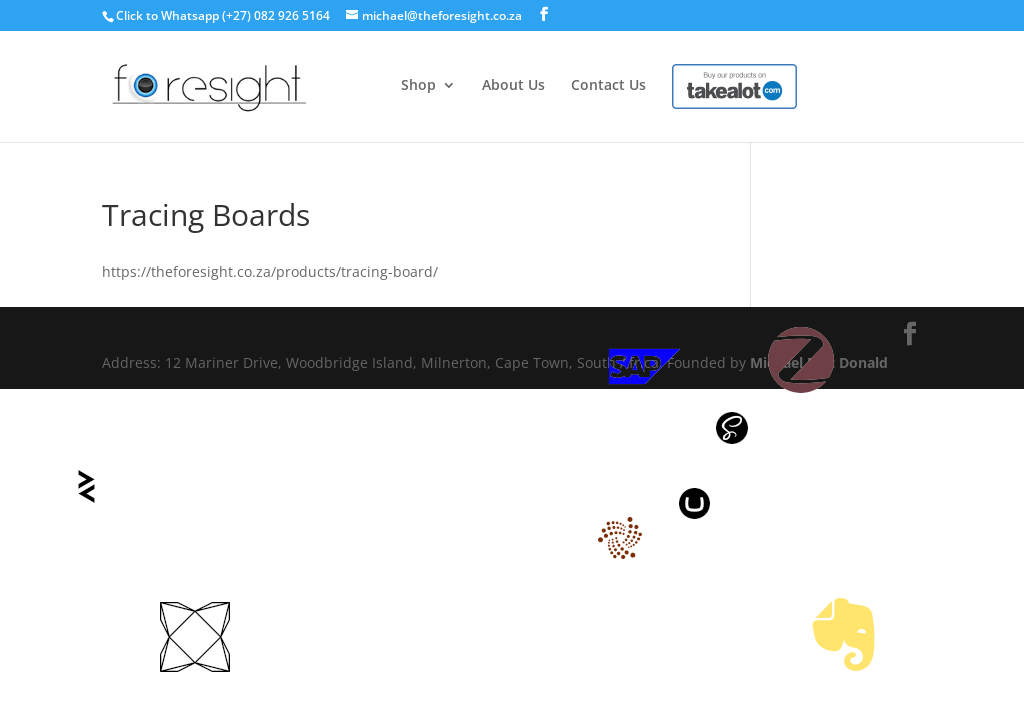 The image size is (1024, 720). What do you see at coordinates (620, 538) in the screenshot?
I see `IOTA cryptocurrency logo` at bounding box center [620, 538].